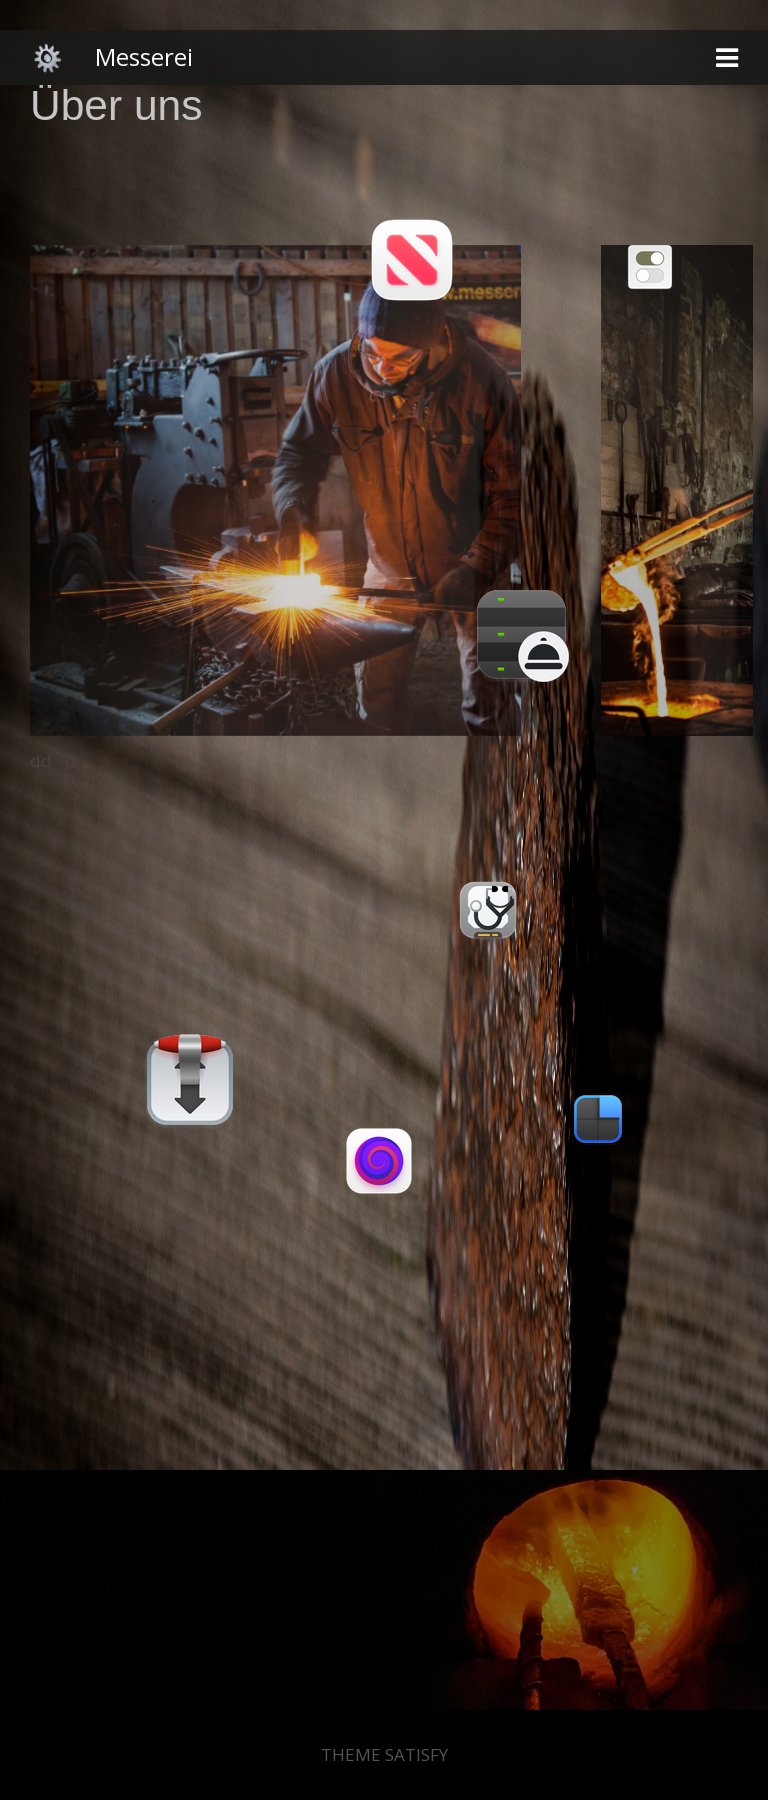 Image resolution: width=768 pixels, height=1800 pixels. I want to click on open transmission torrent client, so click(190, 1082).